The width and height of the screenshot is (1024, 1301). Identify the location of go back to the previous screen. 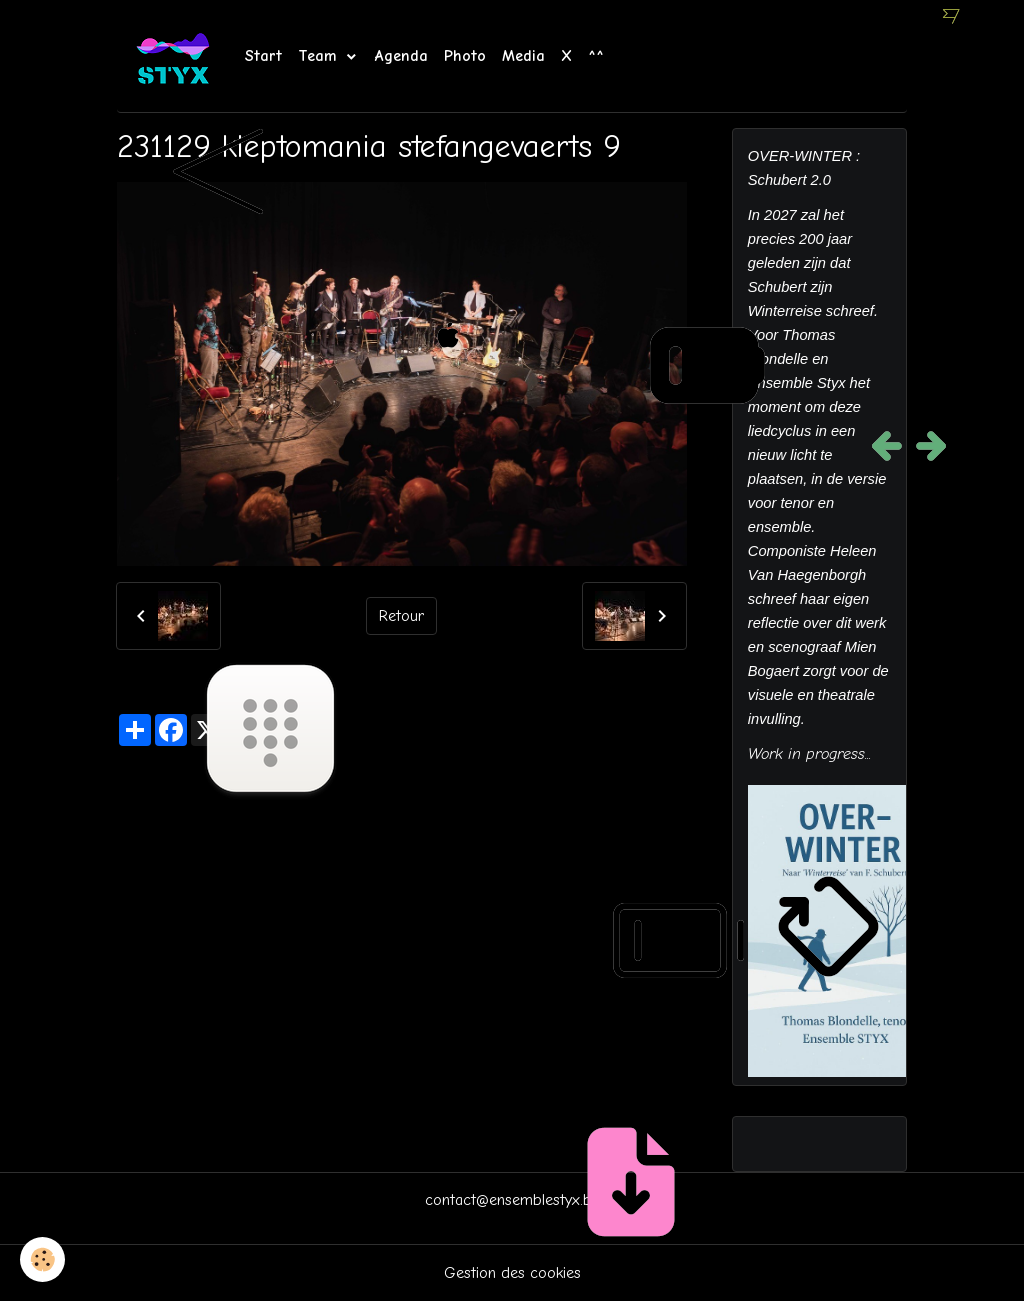
(220, 171).